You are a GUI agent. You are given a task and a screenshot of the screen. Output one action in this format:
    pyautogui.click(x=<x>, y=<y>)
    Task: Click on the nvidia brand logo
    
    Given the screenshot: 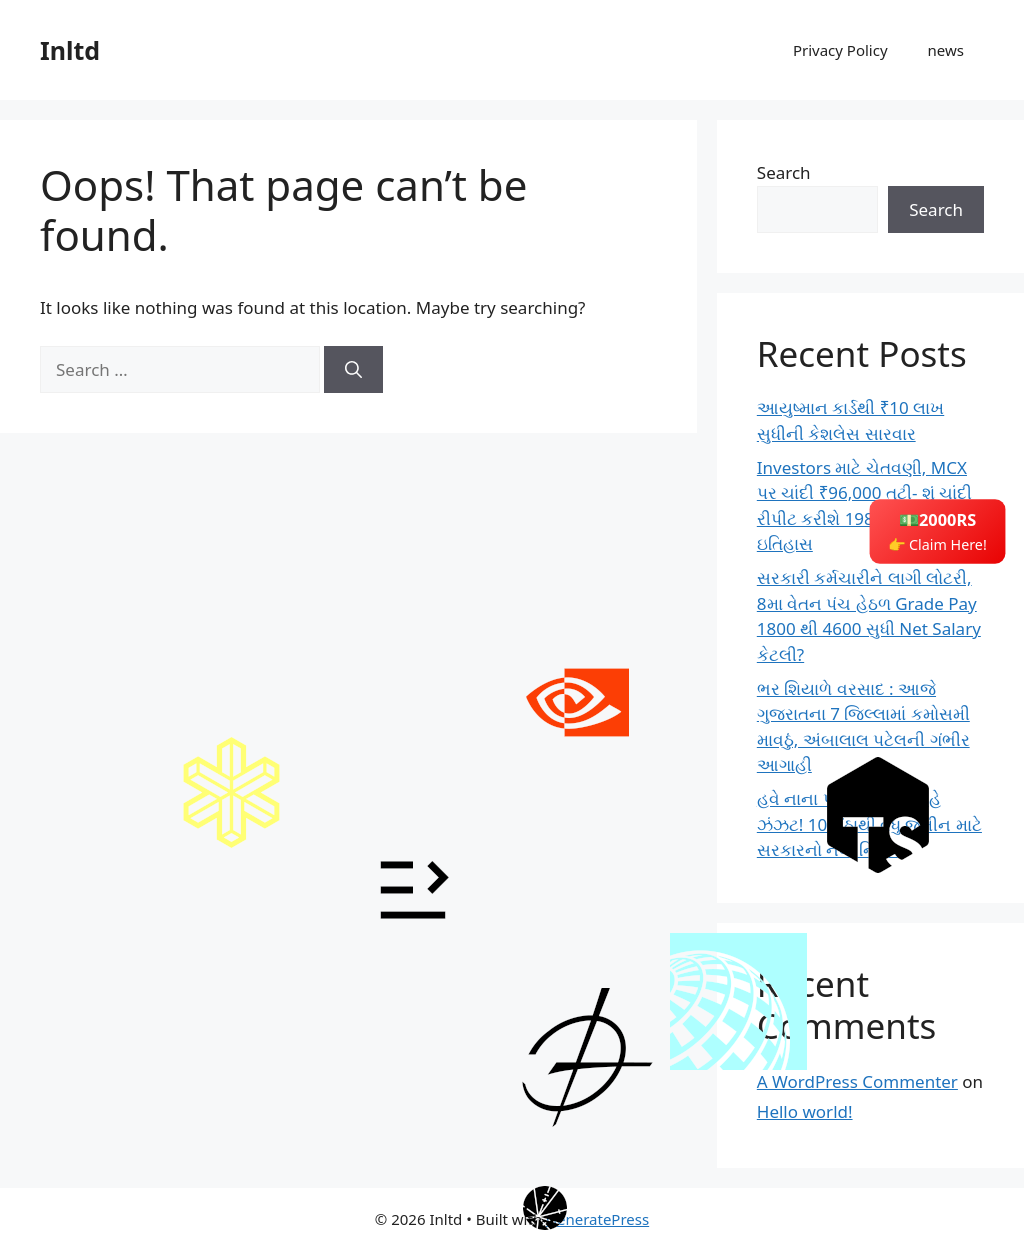 What is the action you would take?
    pyautogui.click(x=577, y=702)
    